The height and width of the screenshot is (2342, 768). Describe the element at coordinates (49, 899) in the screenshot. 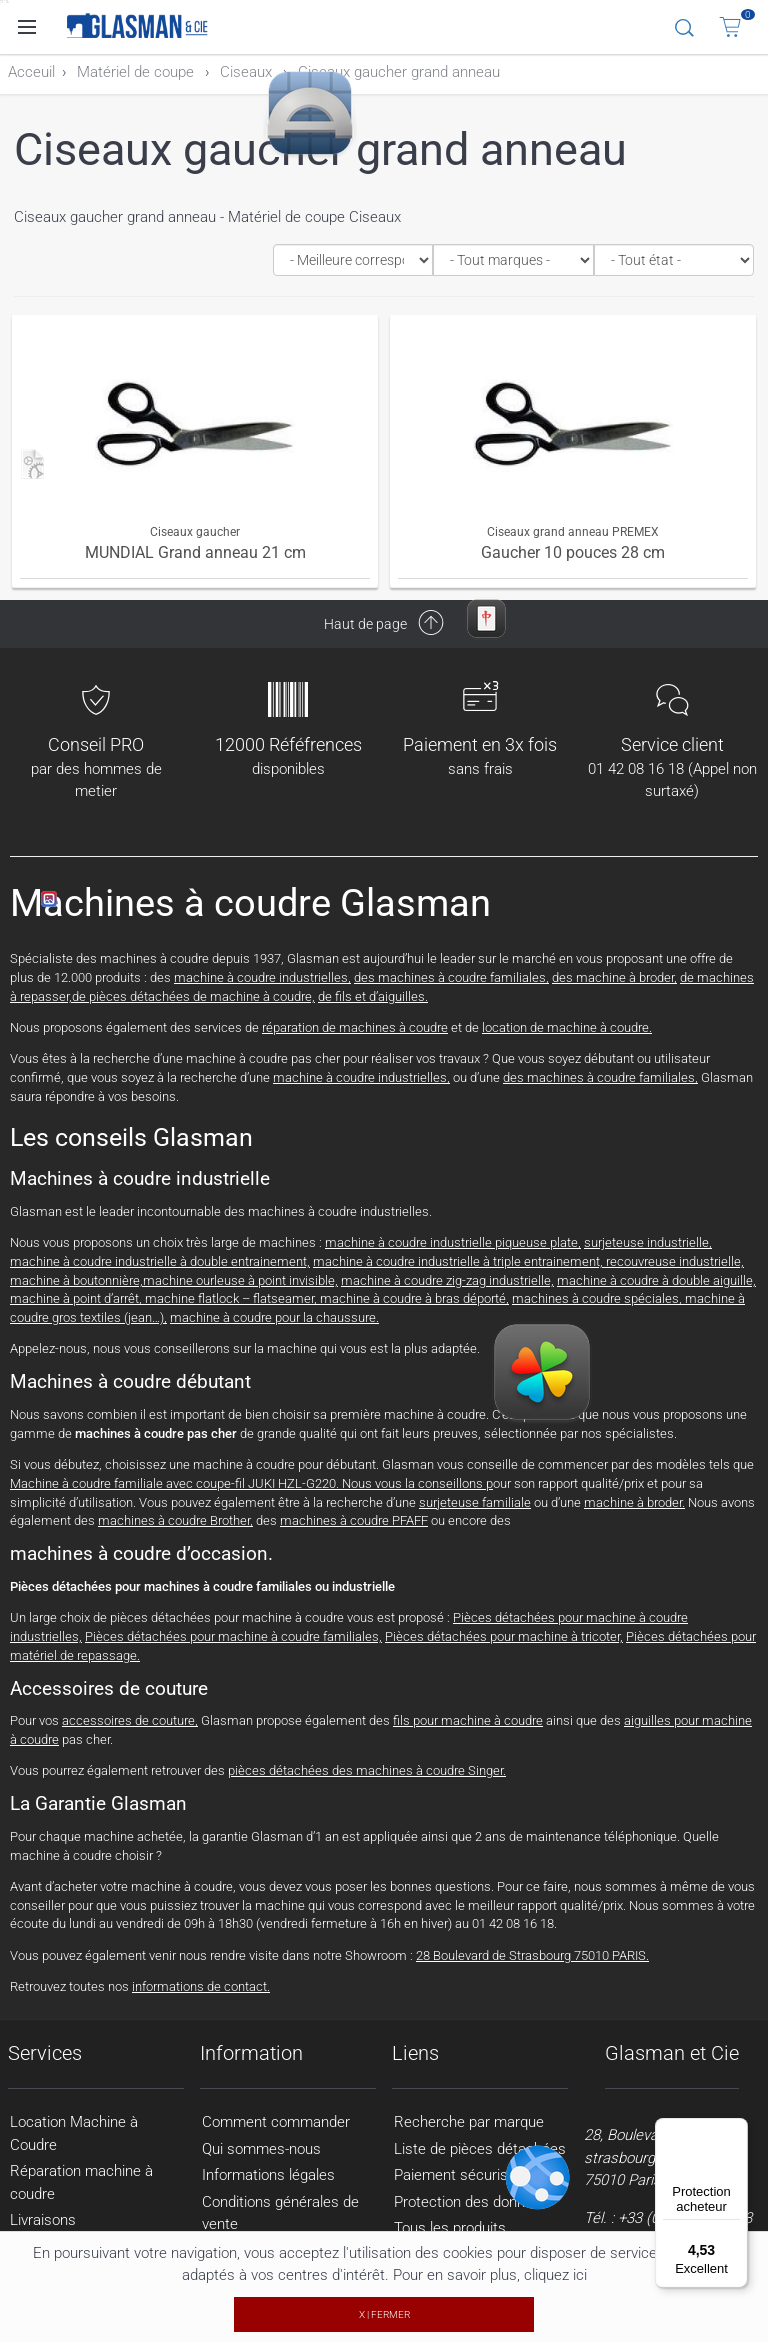

I see `open fotema photo gallery app` at that location.